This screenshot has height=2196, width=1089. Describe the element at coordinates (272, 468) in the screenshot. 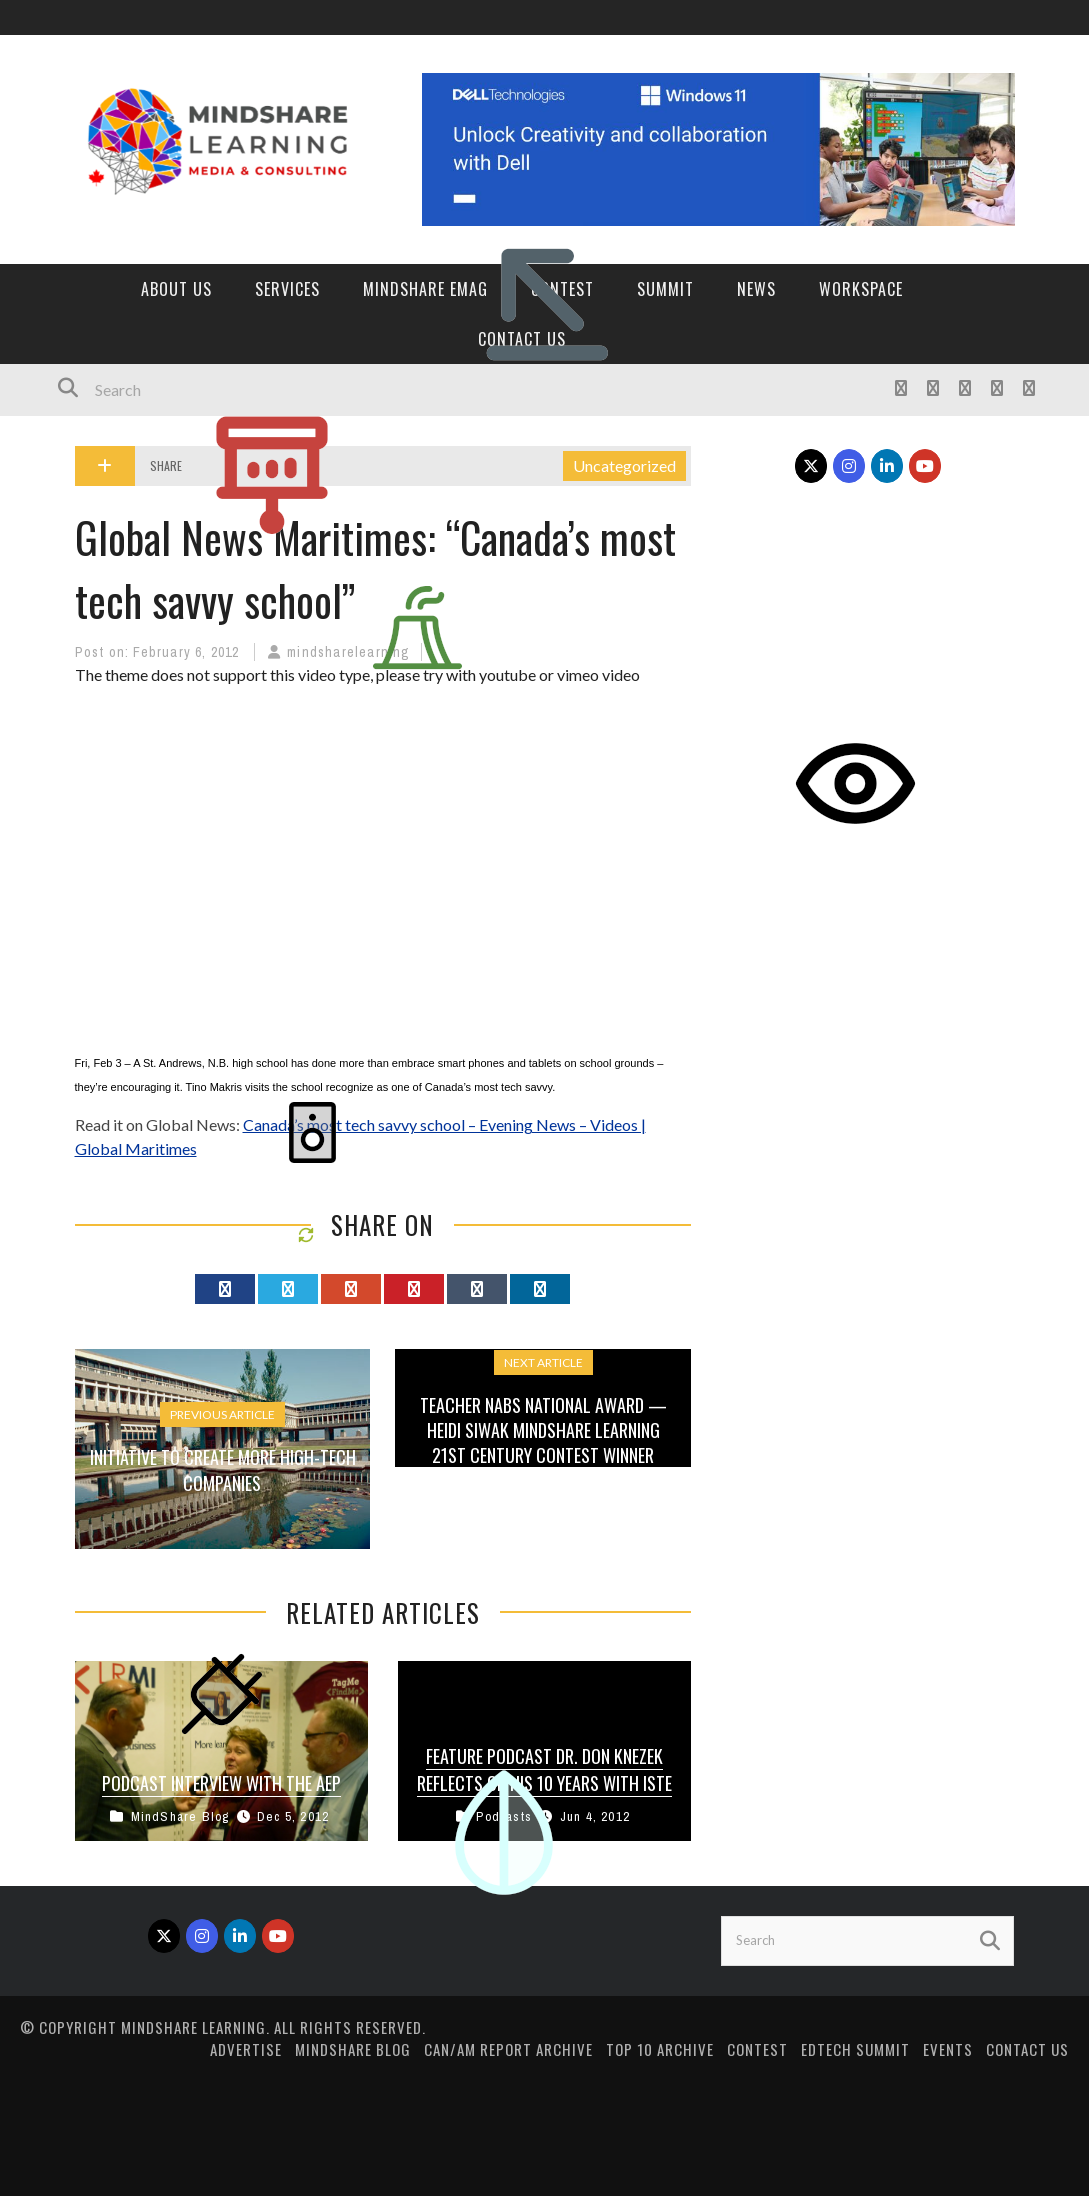

I see `view presentation with charts` at that location.